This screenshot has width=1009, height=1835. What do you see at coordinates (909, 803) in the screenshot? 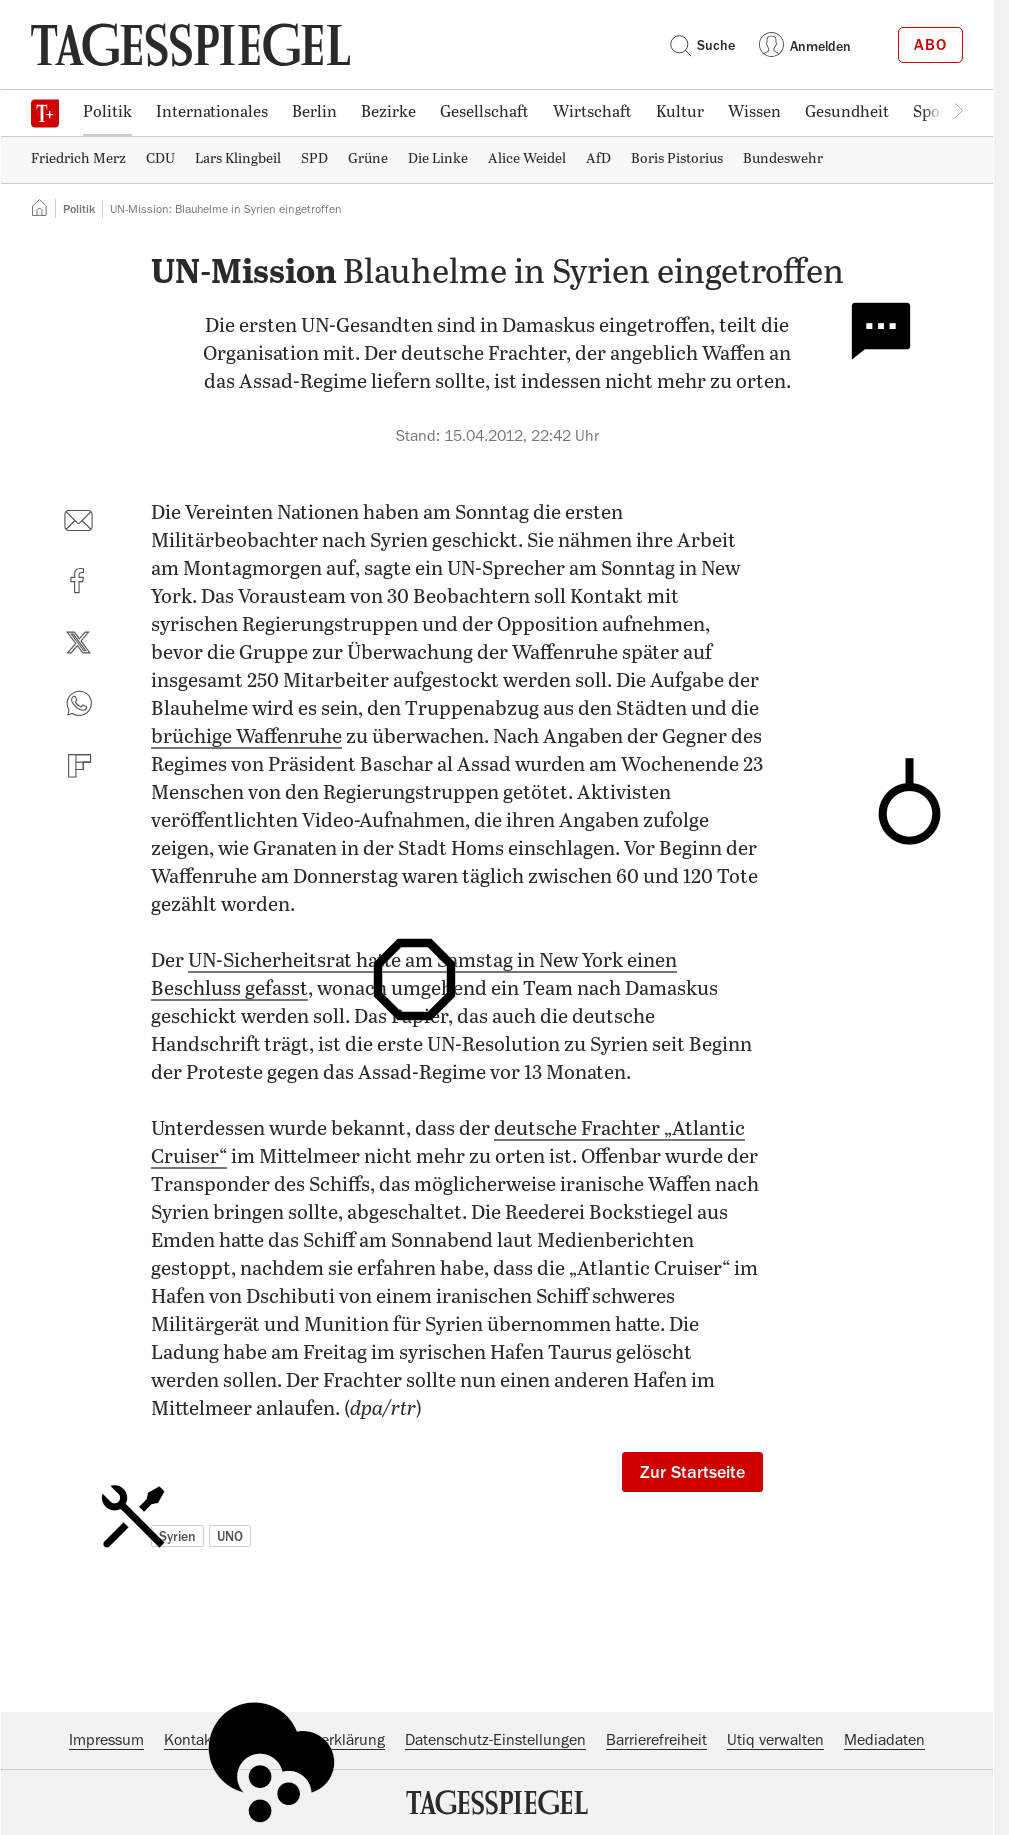
I see `select genderless or non-binary gender option` at bounding box center [909, 803].